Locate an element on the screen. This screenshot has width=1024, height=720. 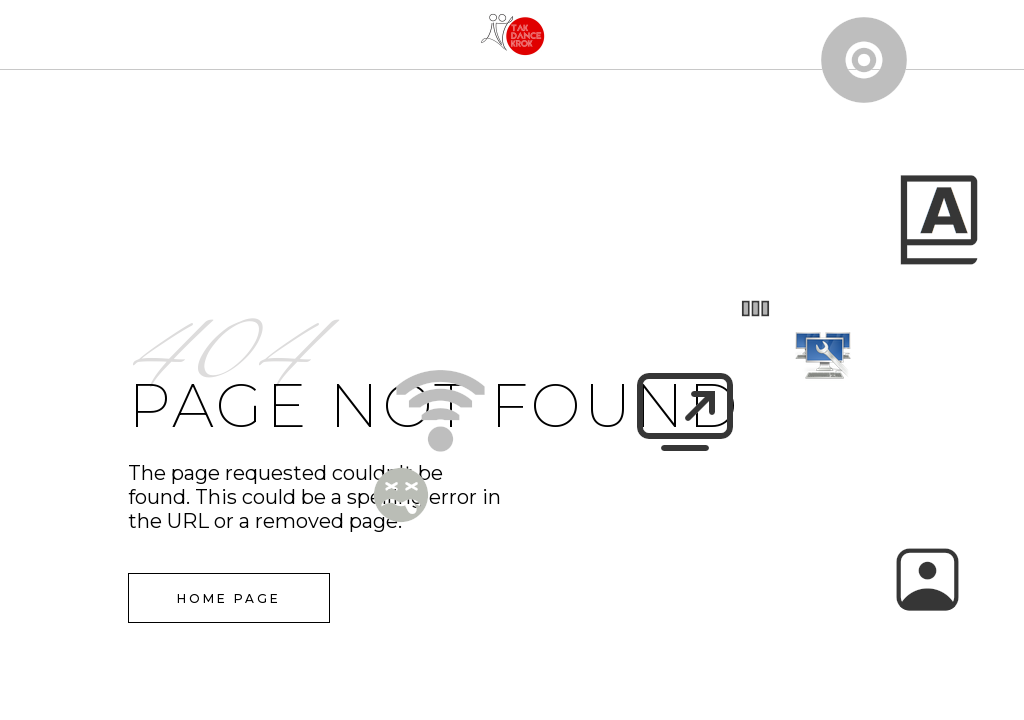
configure login screen settings is located at coordinates (927, 579).